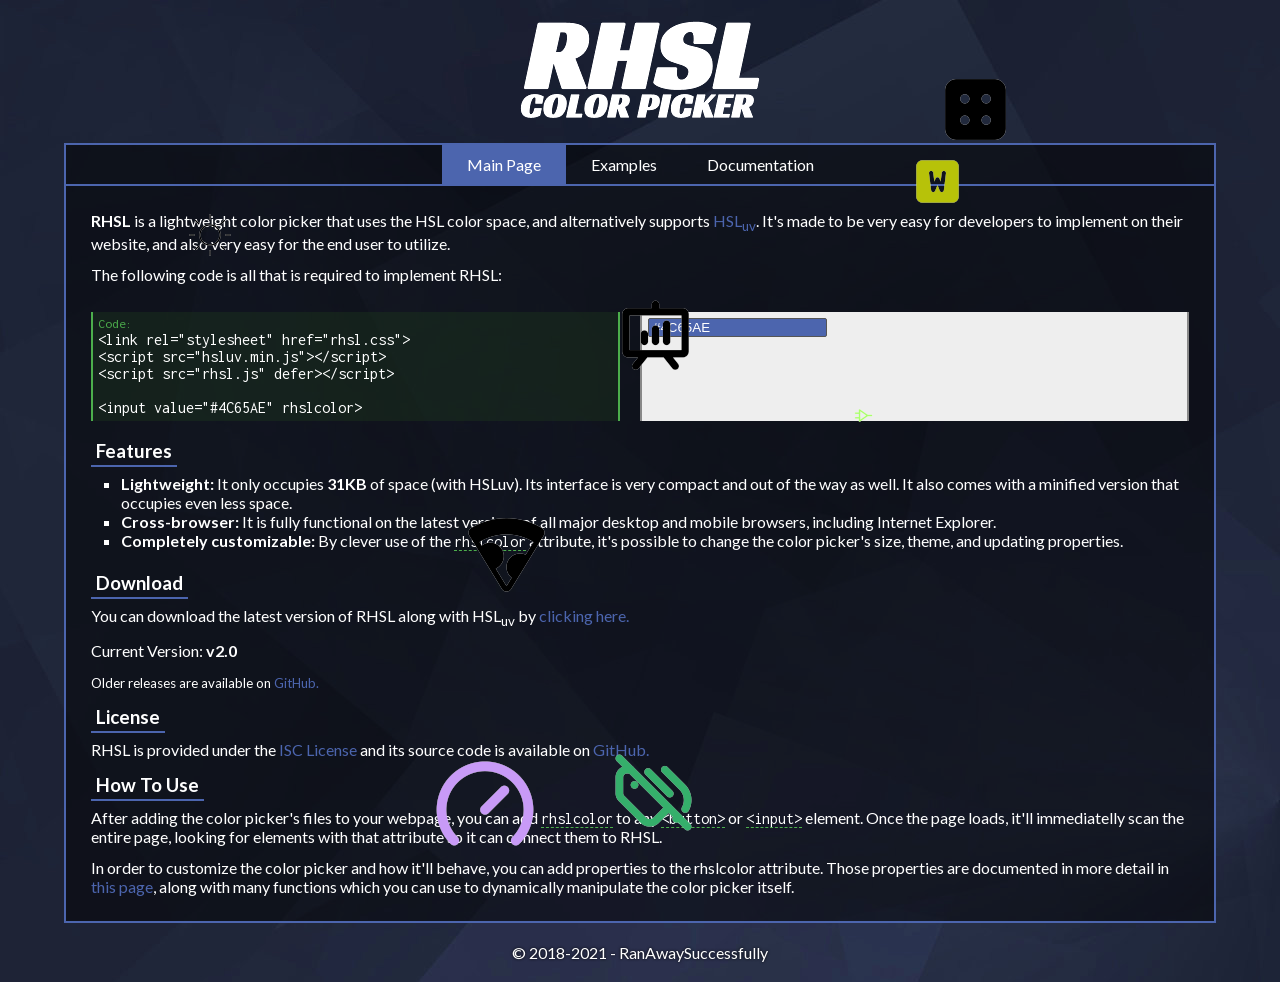  What do you see at coordinates (210, 235) in the screenshot?
I see `switch to light mode` at bounding box center [210, 235].